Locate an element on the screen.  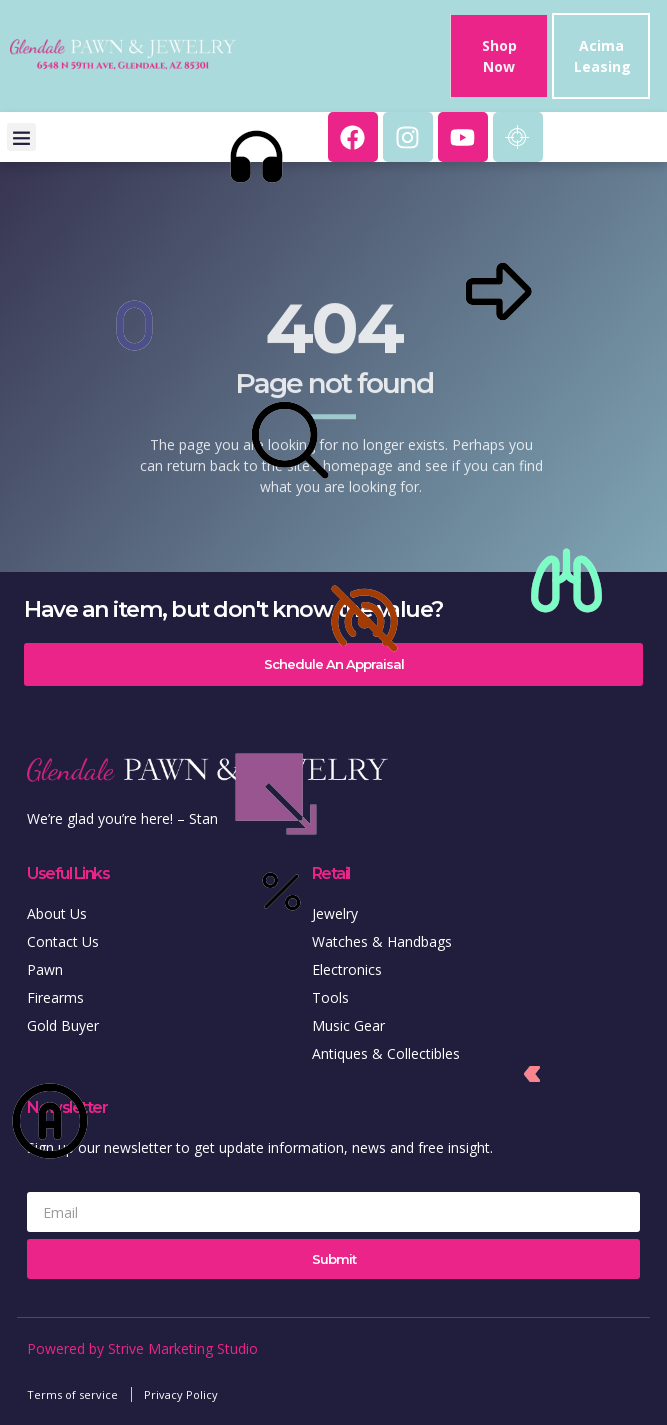
search for messages, users, or content is located at coordinates (292, 442).